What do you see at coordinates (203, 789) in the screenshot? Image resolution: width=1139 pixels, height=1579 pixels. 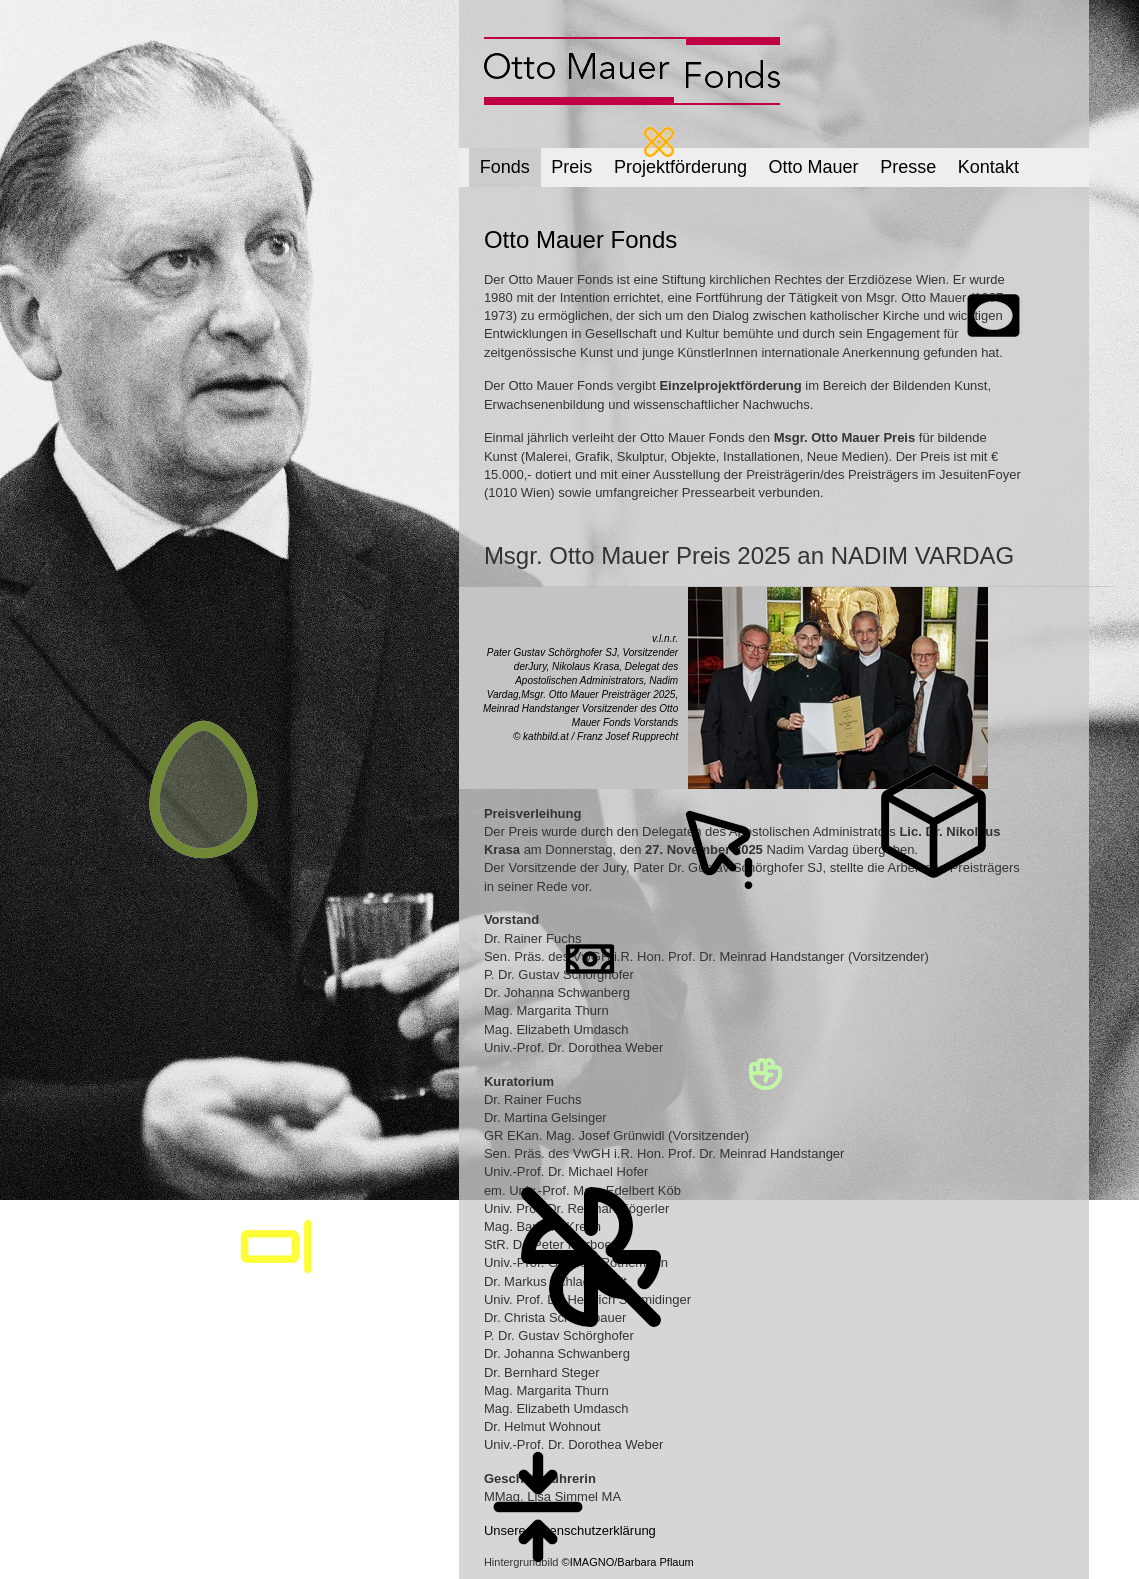 I see `indicates egg or egg-related content` at bounding box center [203, 789].